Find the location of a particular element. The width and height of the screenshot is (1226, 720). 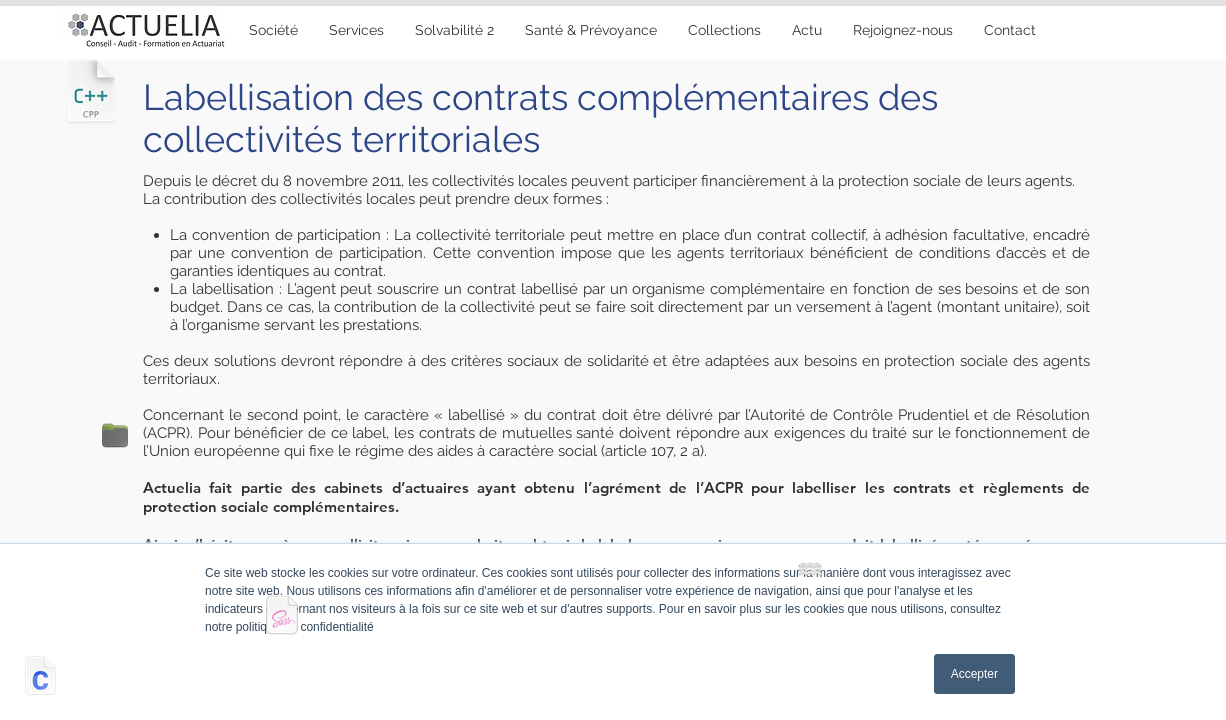

scss/sass stylesheet file is located at coordinates (282, 615).